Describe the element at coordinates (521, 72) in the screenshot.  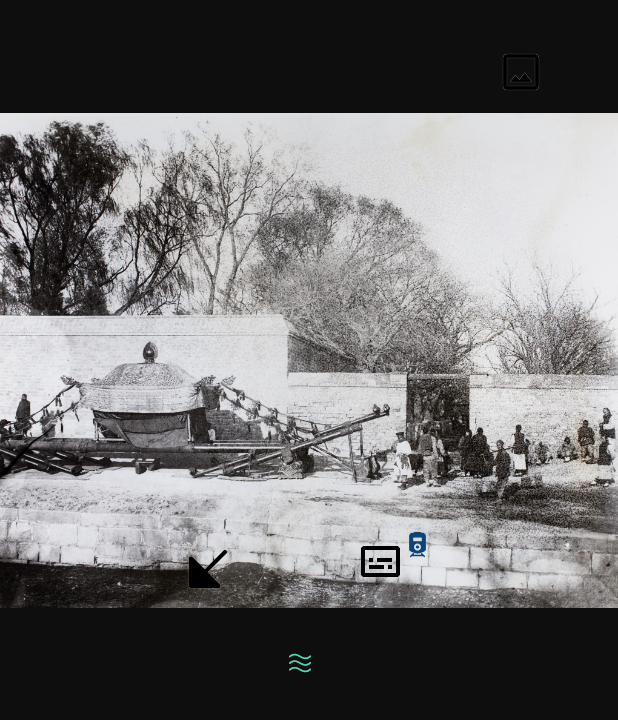
I see `view original image without cropping` at that location.